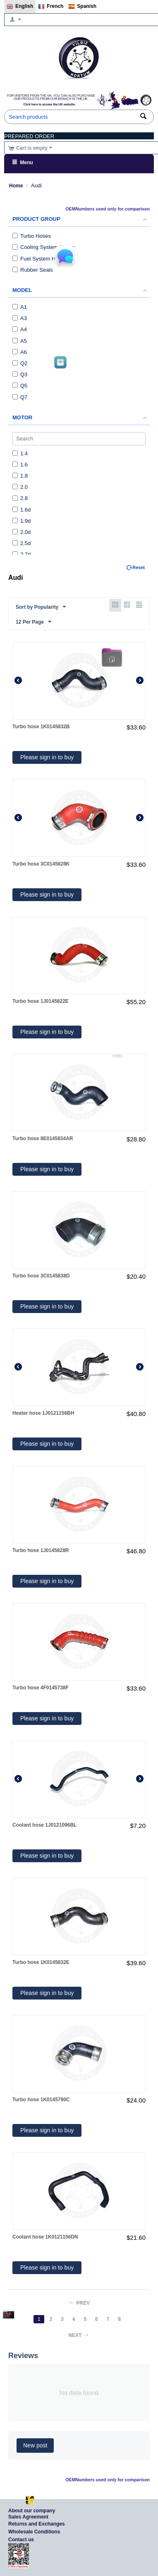 The height and width of the screenshot is (2576, 158). What do you see at coordinates (117, 1056) in the screenshot?
I see `connect a bluetooth keyboard` at bounding box center [117, 1056].